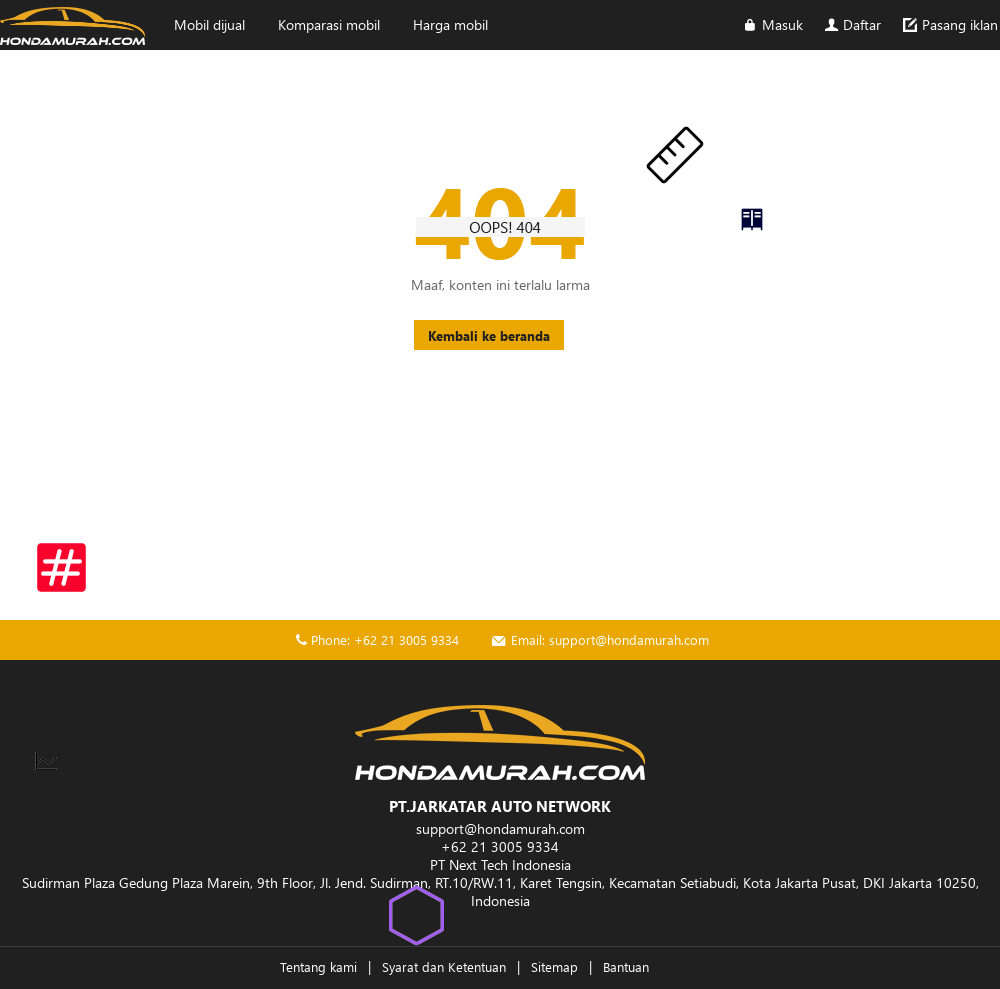 Image resolution: width=1000 pixels, height=989 pixels. I want to click on access storage lockers, so click(752, 219).